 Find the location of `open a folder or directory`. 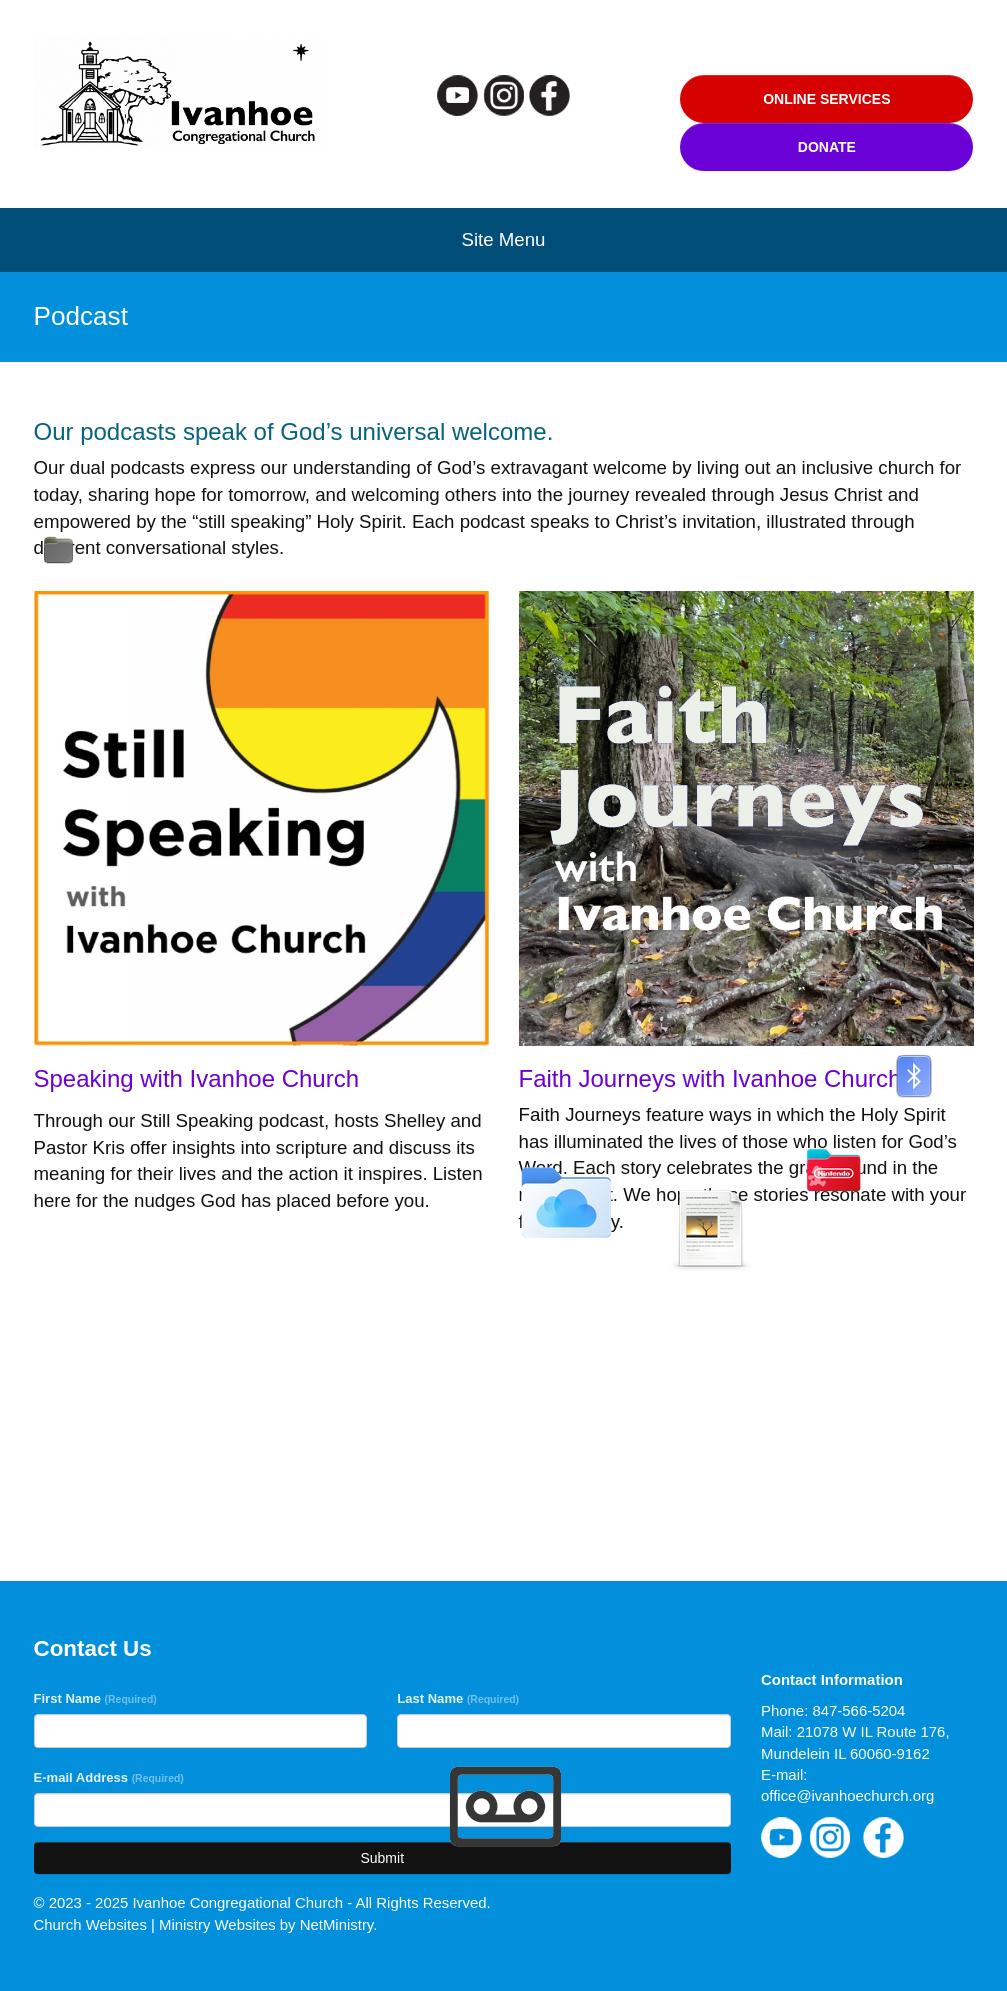

open a folder or directory is located at coordinates (58, 549).